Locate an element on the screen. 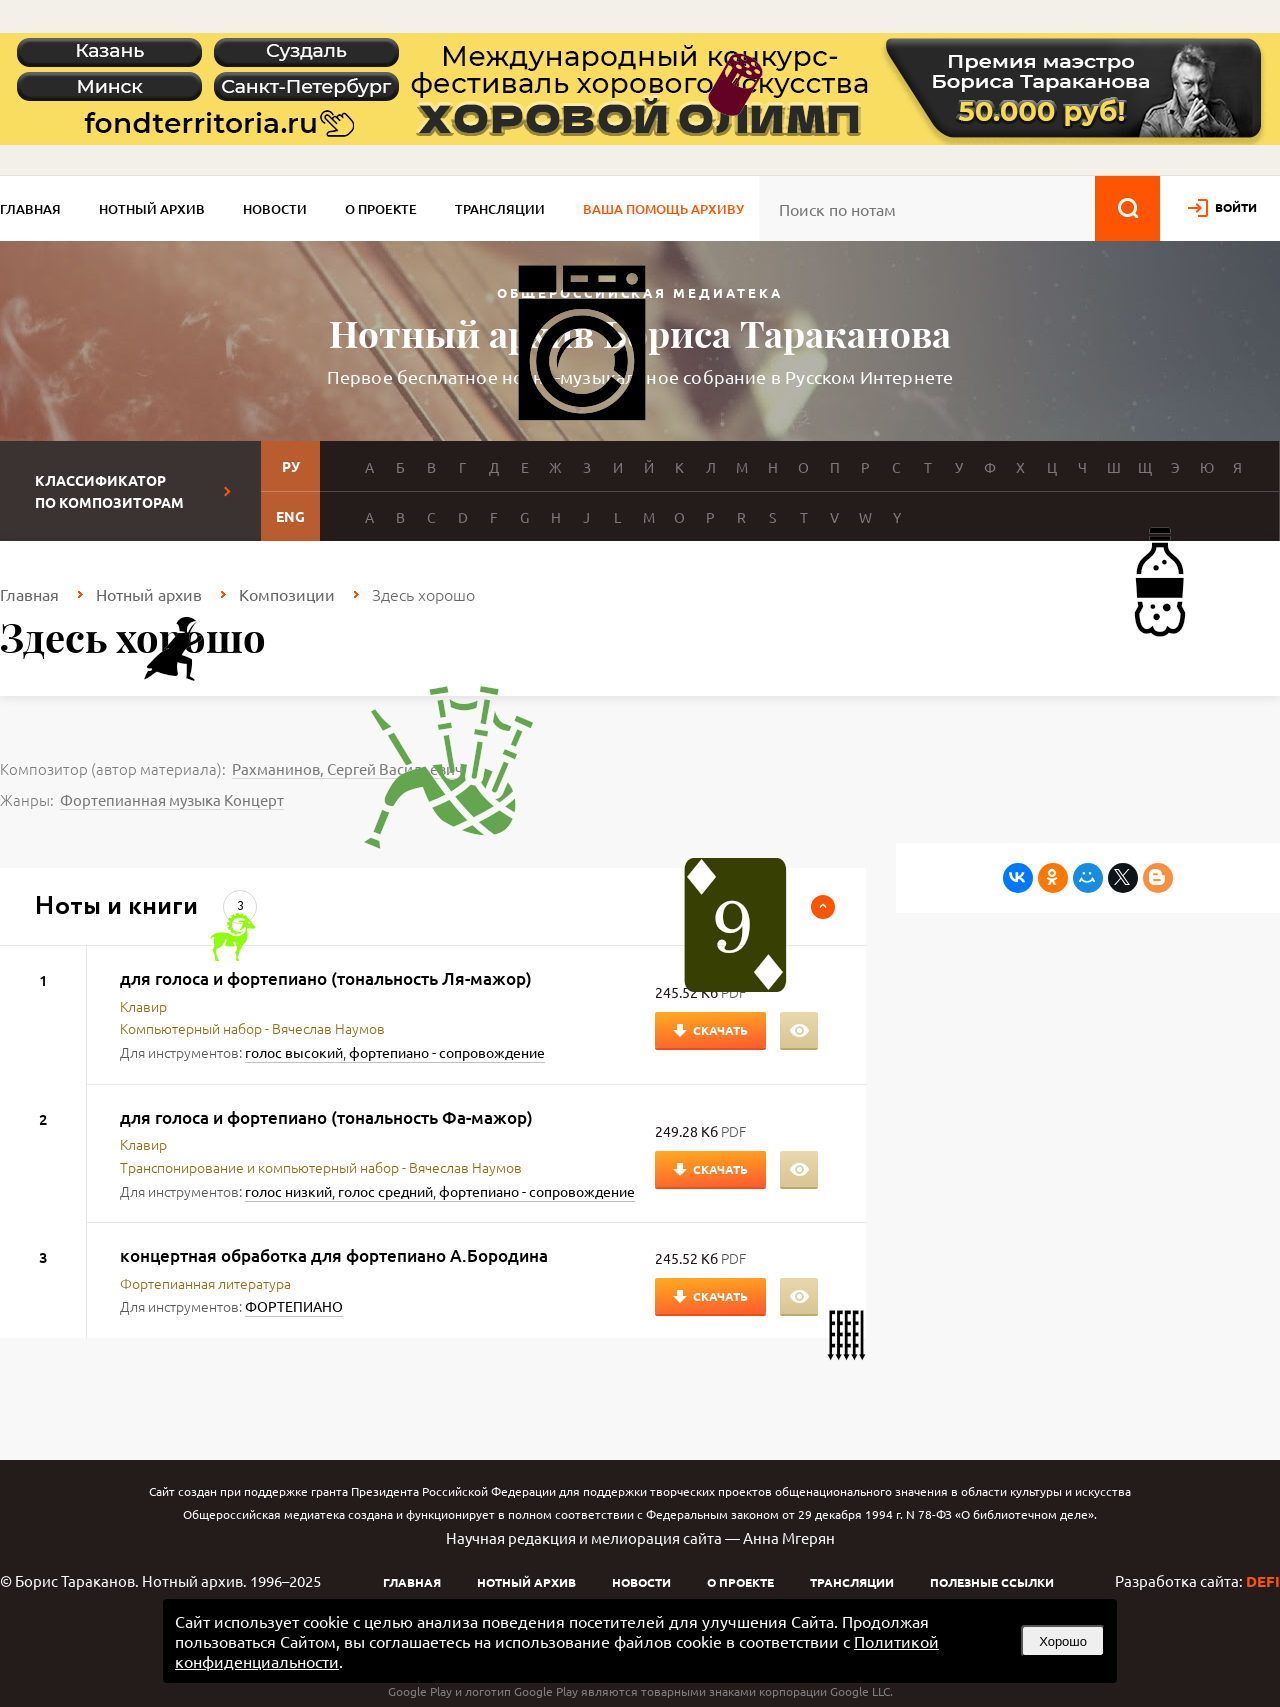  access laundry or appliance controls is located at coordinates (582, 340).